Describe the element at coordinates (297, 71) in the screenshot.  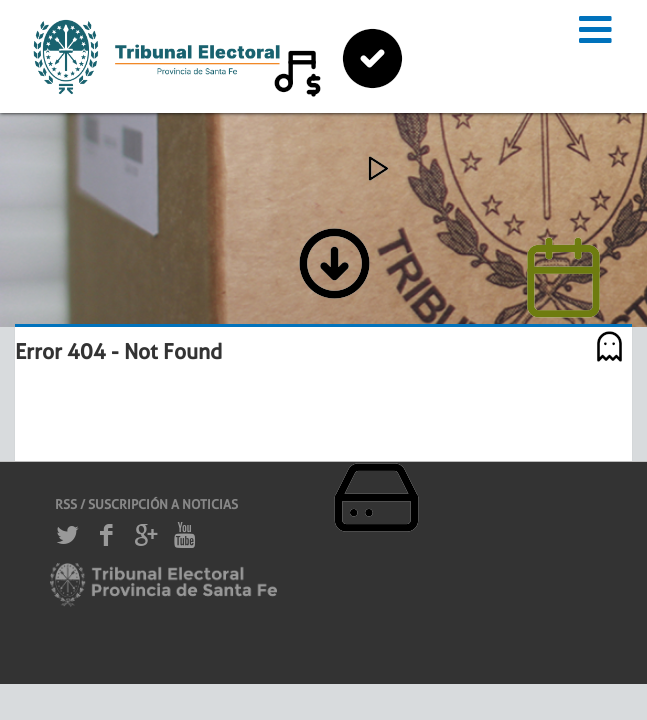
I see `purchase or buy music` at that location.